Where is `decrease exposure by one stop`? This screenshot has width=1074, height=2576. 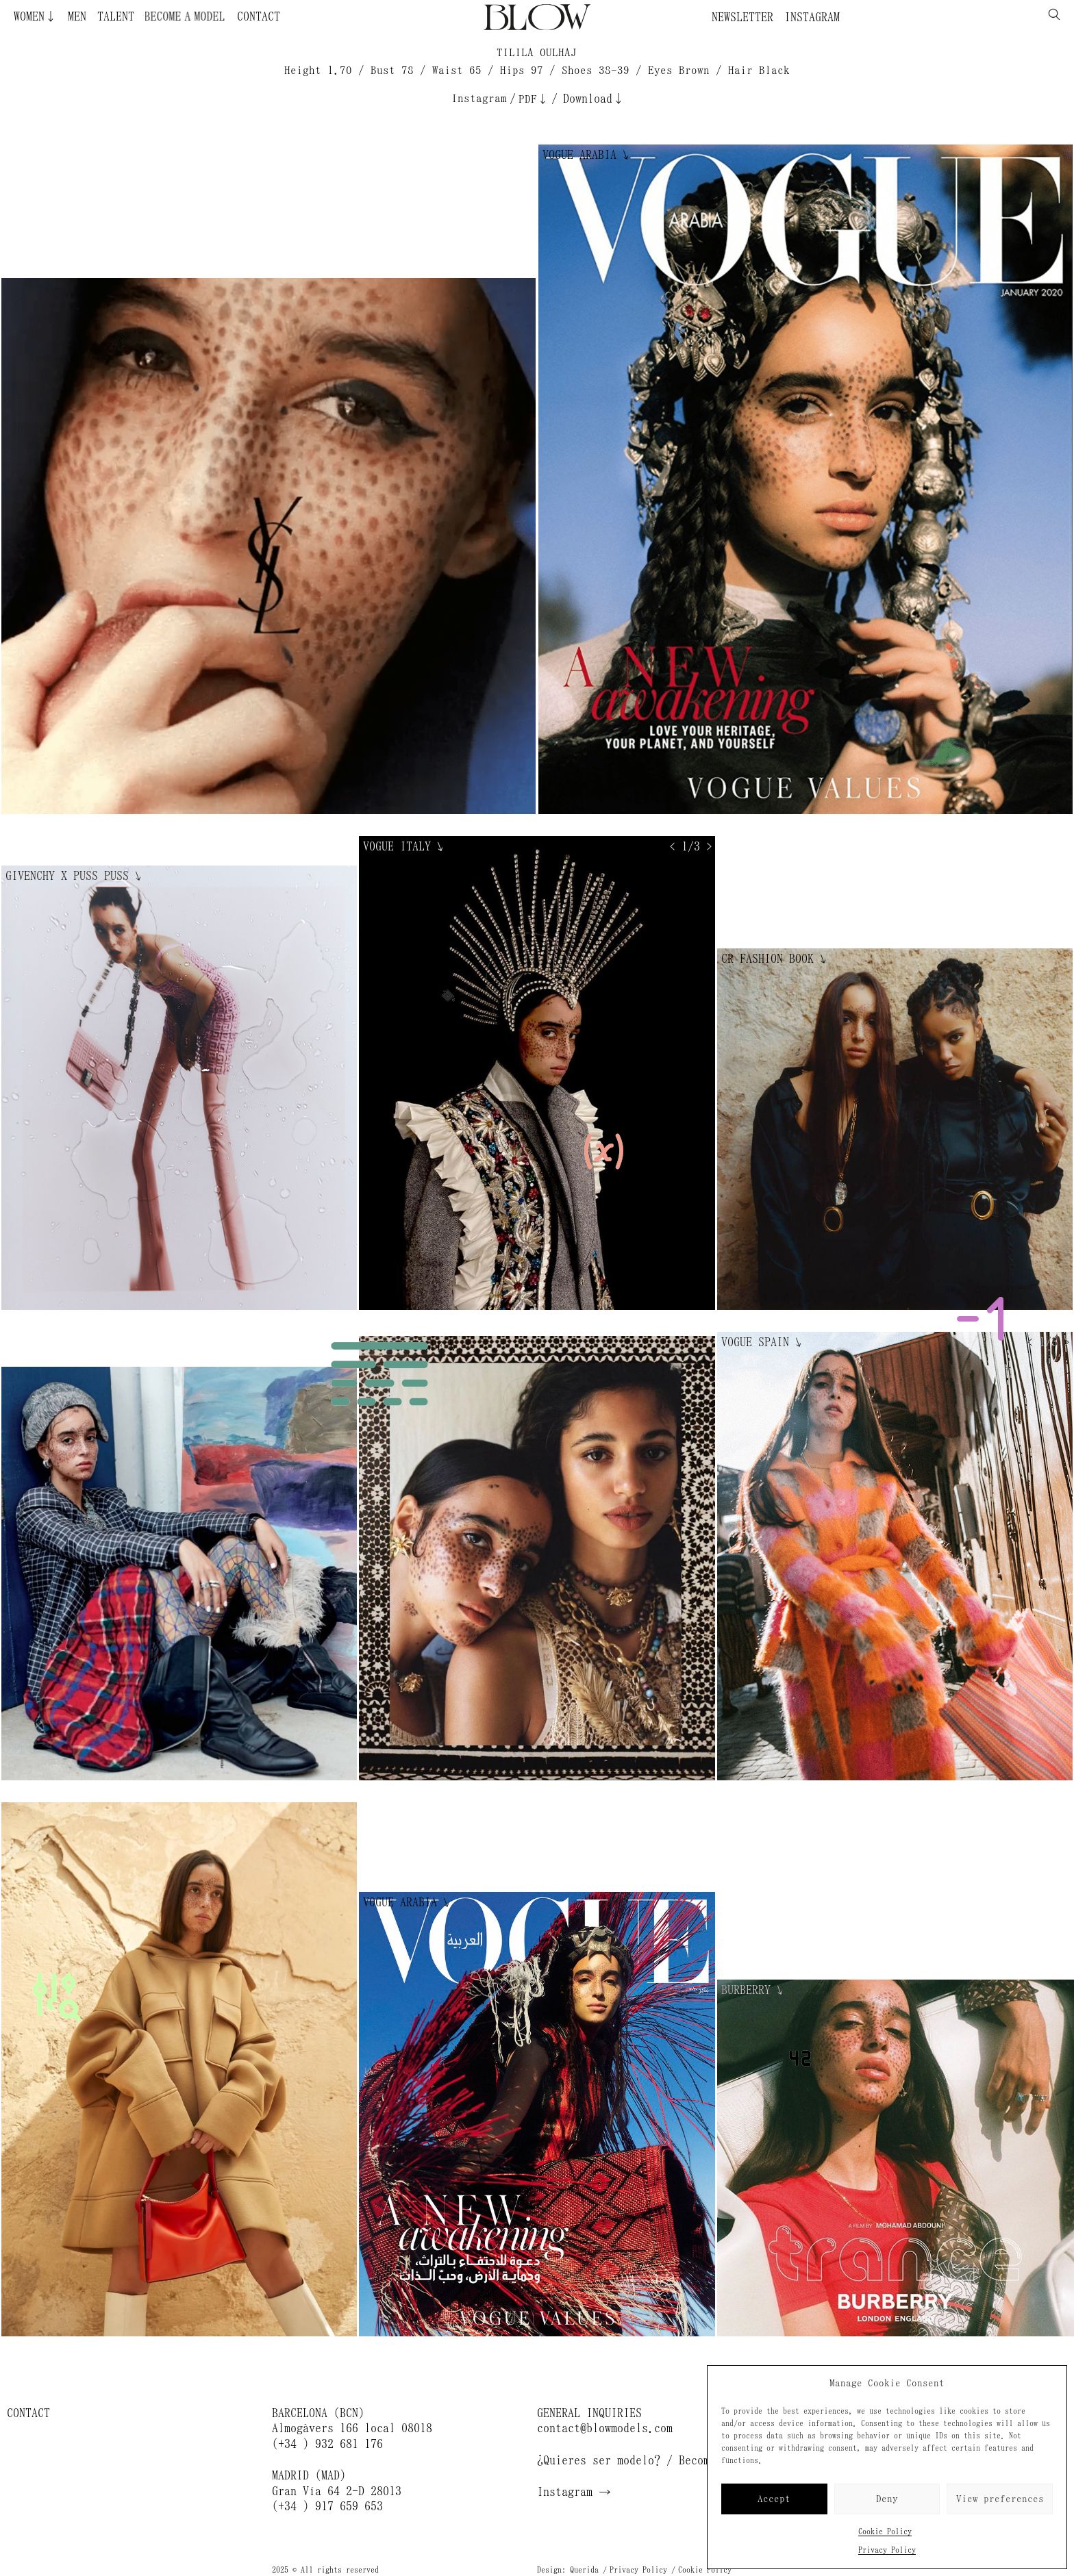
decrease exposure by one stop is located at coordinates (984, 1319).